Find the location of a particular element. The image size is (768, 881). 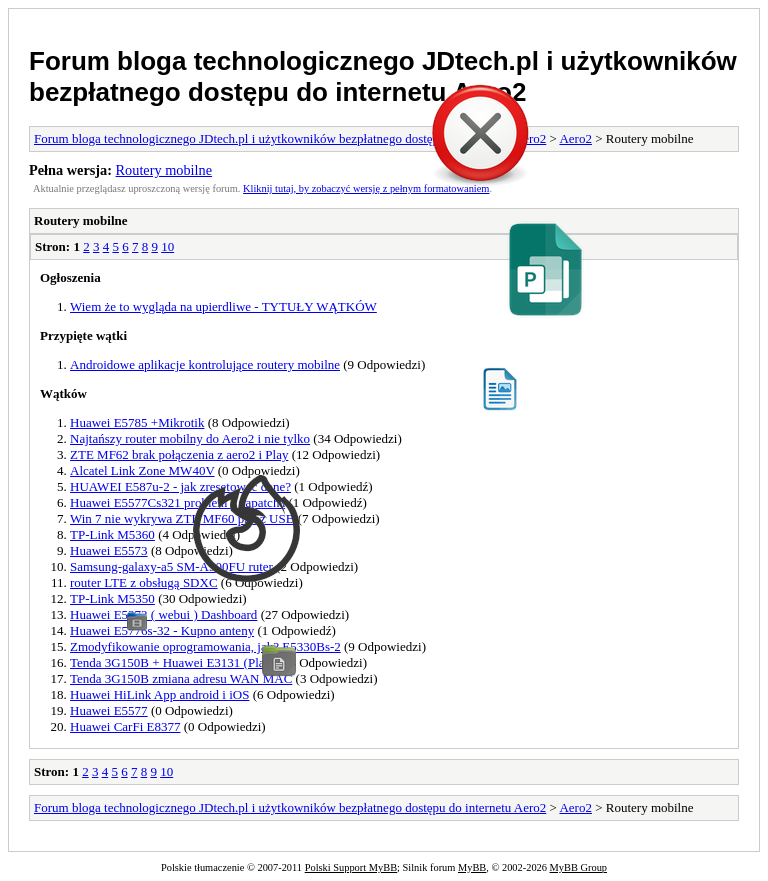

microsoft publisher document file is located at coordinates (545, 269).